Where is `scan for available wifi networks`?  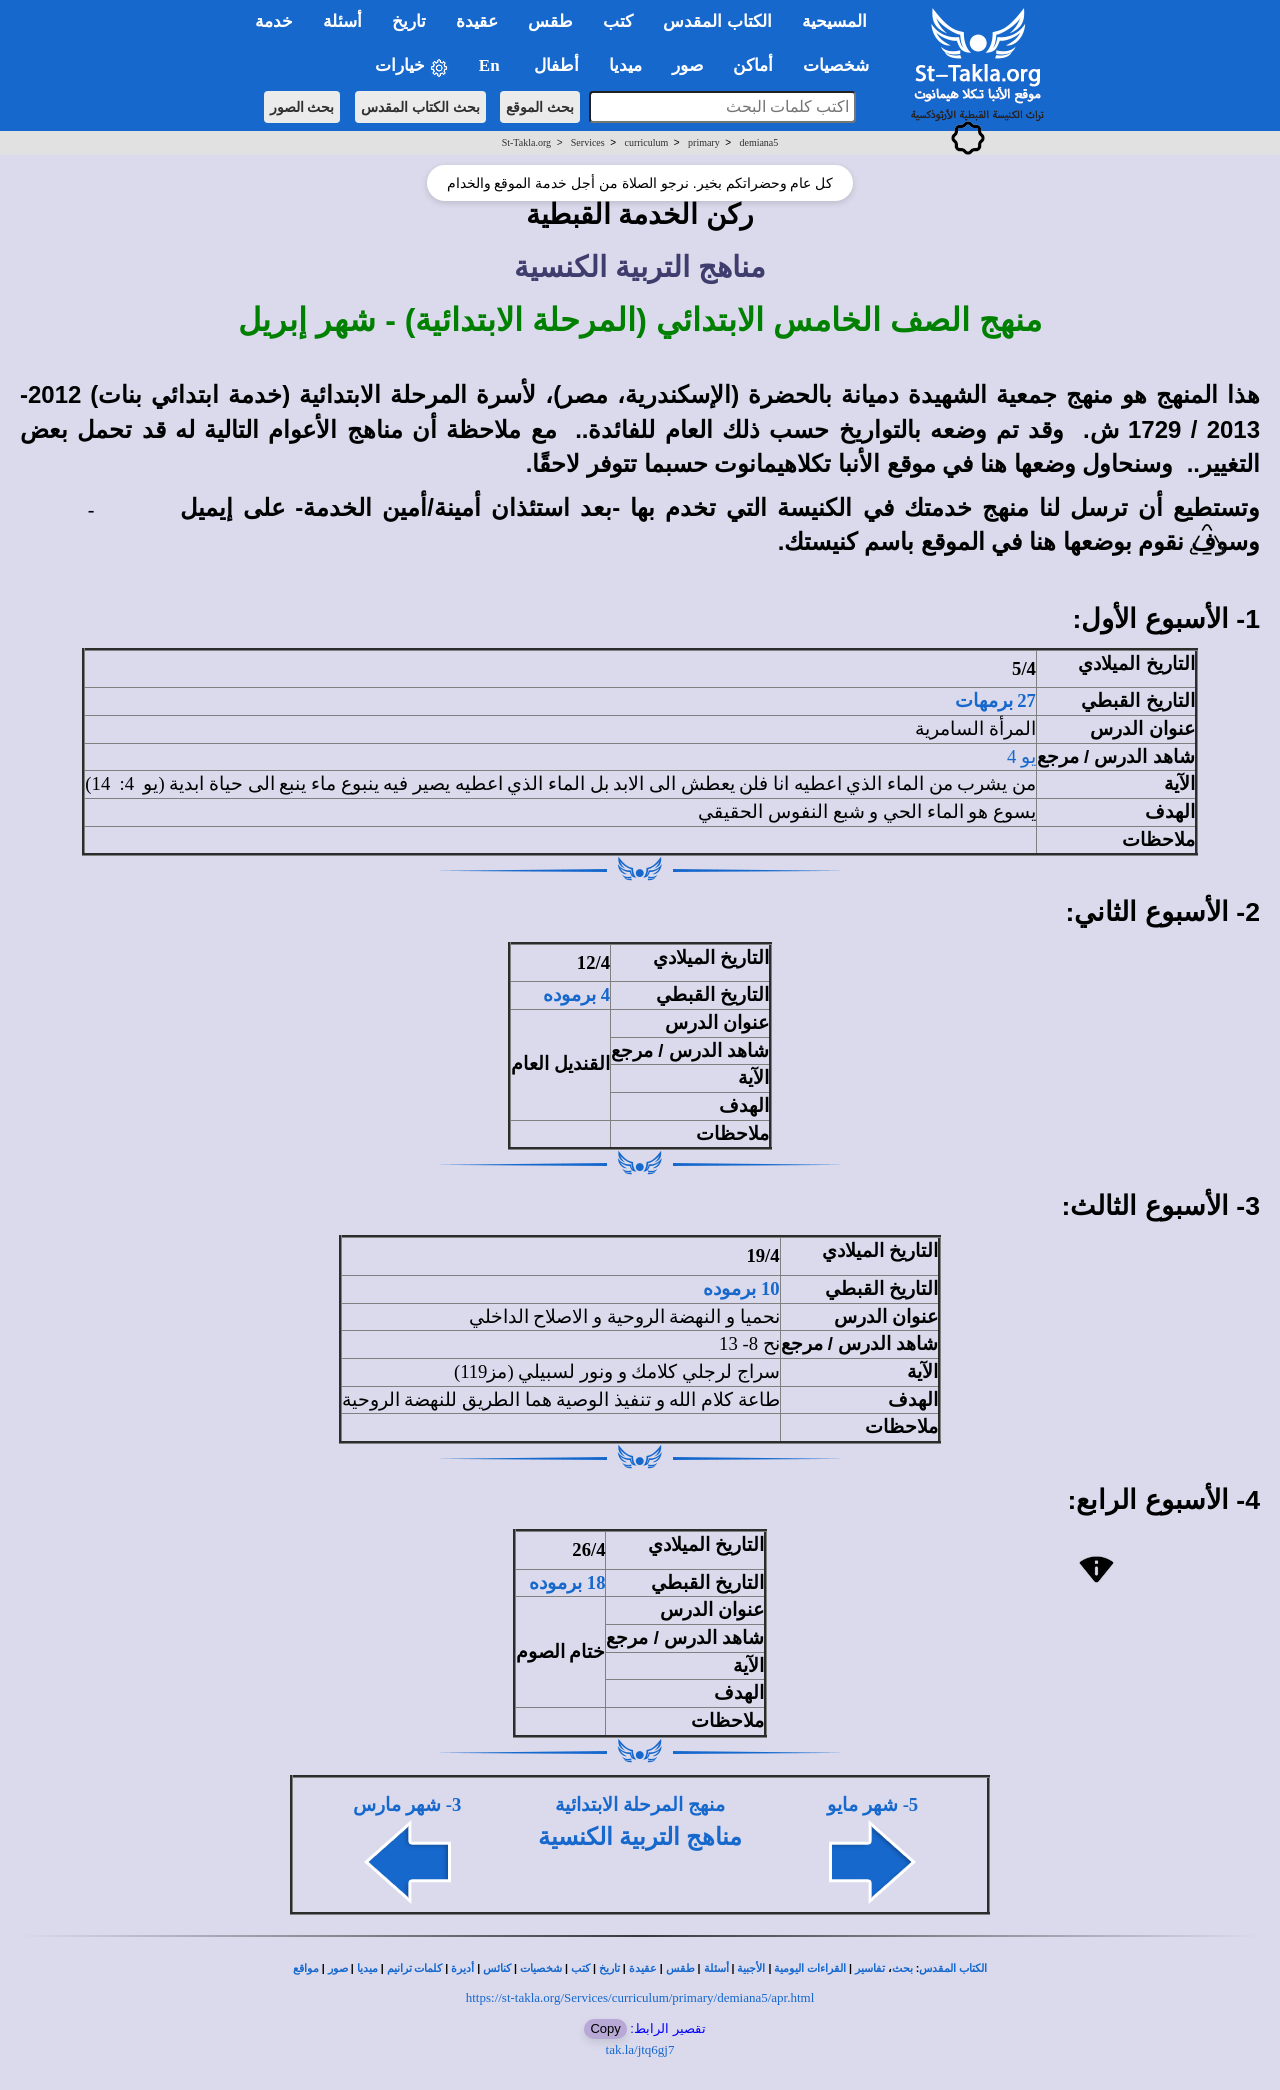
scan for available wifi networks is located at coordinates (1096, 1569).